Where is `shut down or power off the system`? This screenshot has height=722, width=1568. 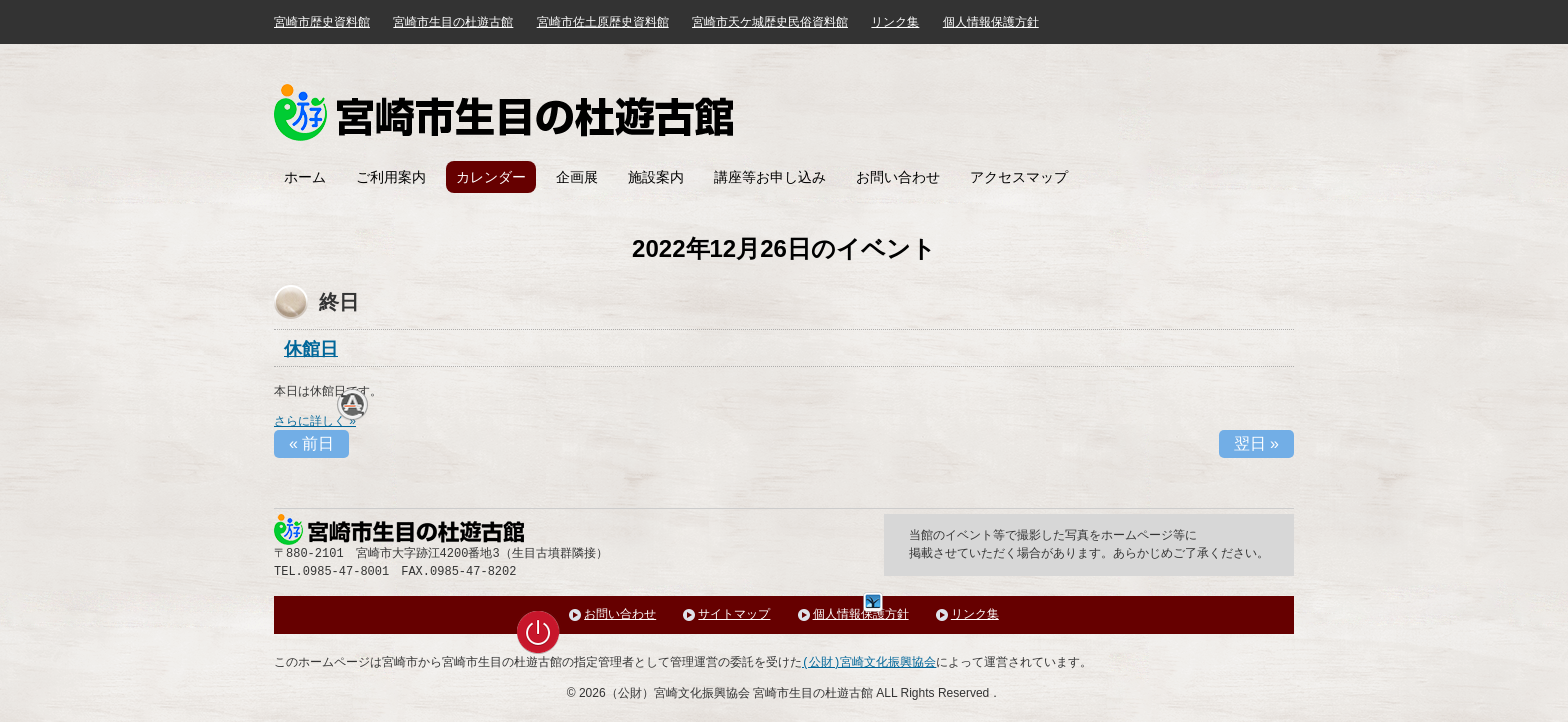 shut down or power off the system is located at coordinates (539, 633).